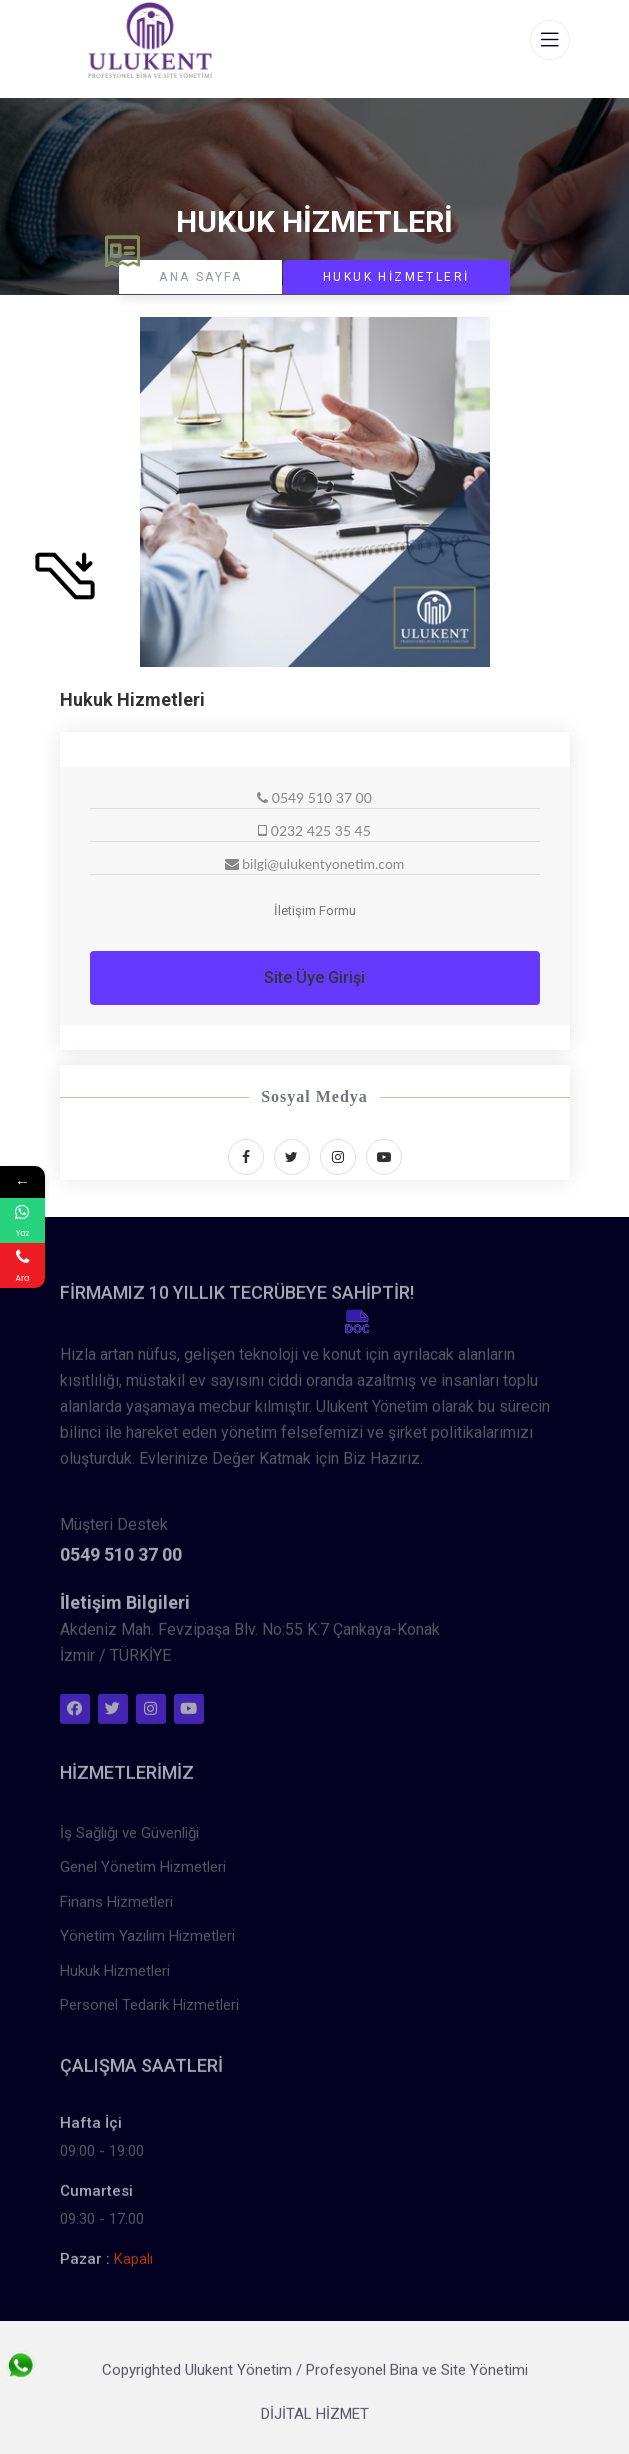 This screenshot has height=2454, width=629. Describe the element at coordinates (357, 1322) in the screenshot. I see `open a document file` at that location.